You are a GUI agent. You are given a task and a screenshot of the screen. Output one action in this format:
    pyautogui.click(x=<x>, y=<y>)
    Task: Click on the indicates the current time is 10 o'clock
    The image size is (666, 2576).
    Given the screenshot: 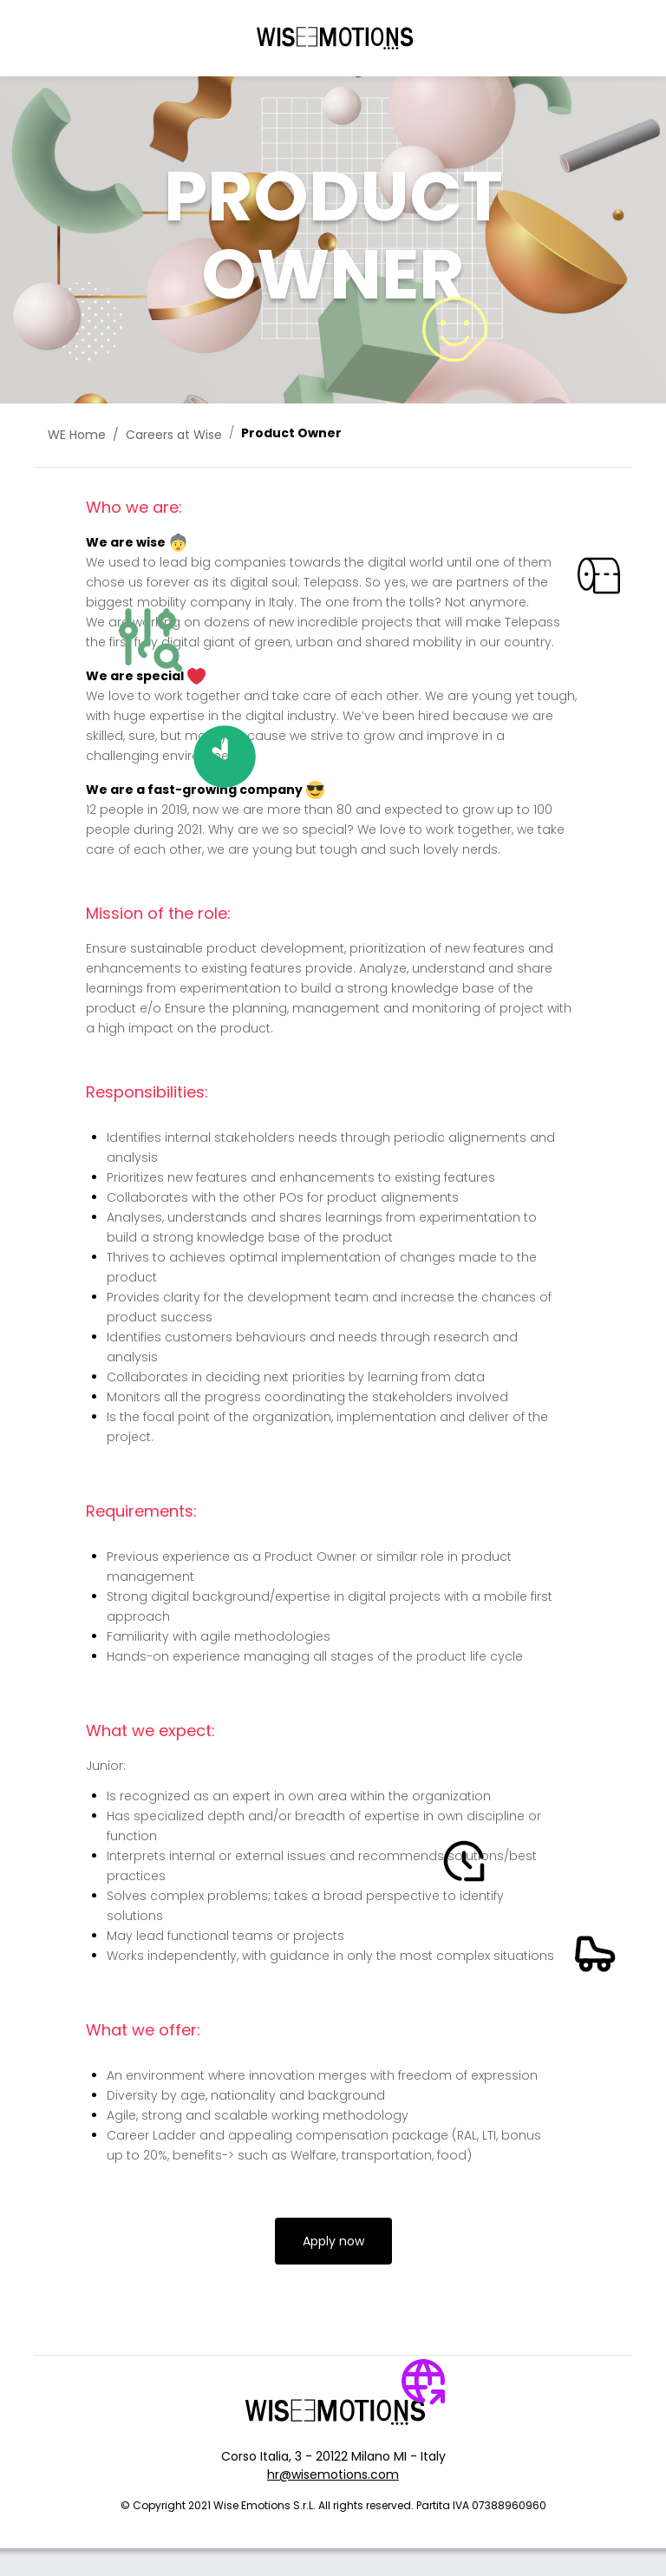 What is the action you would take?
    pyautogui.click(x=225, y=757)
    